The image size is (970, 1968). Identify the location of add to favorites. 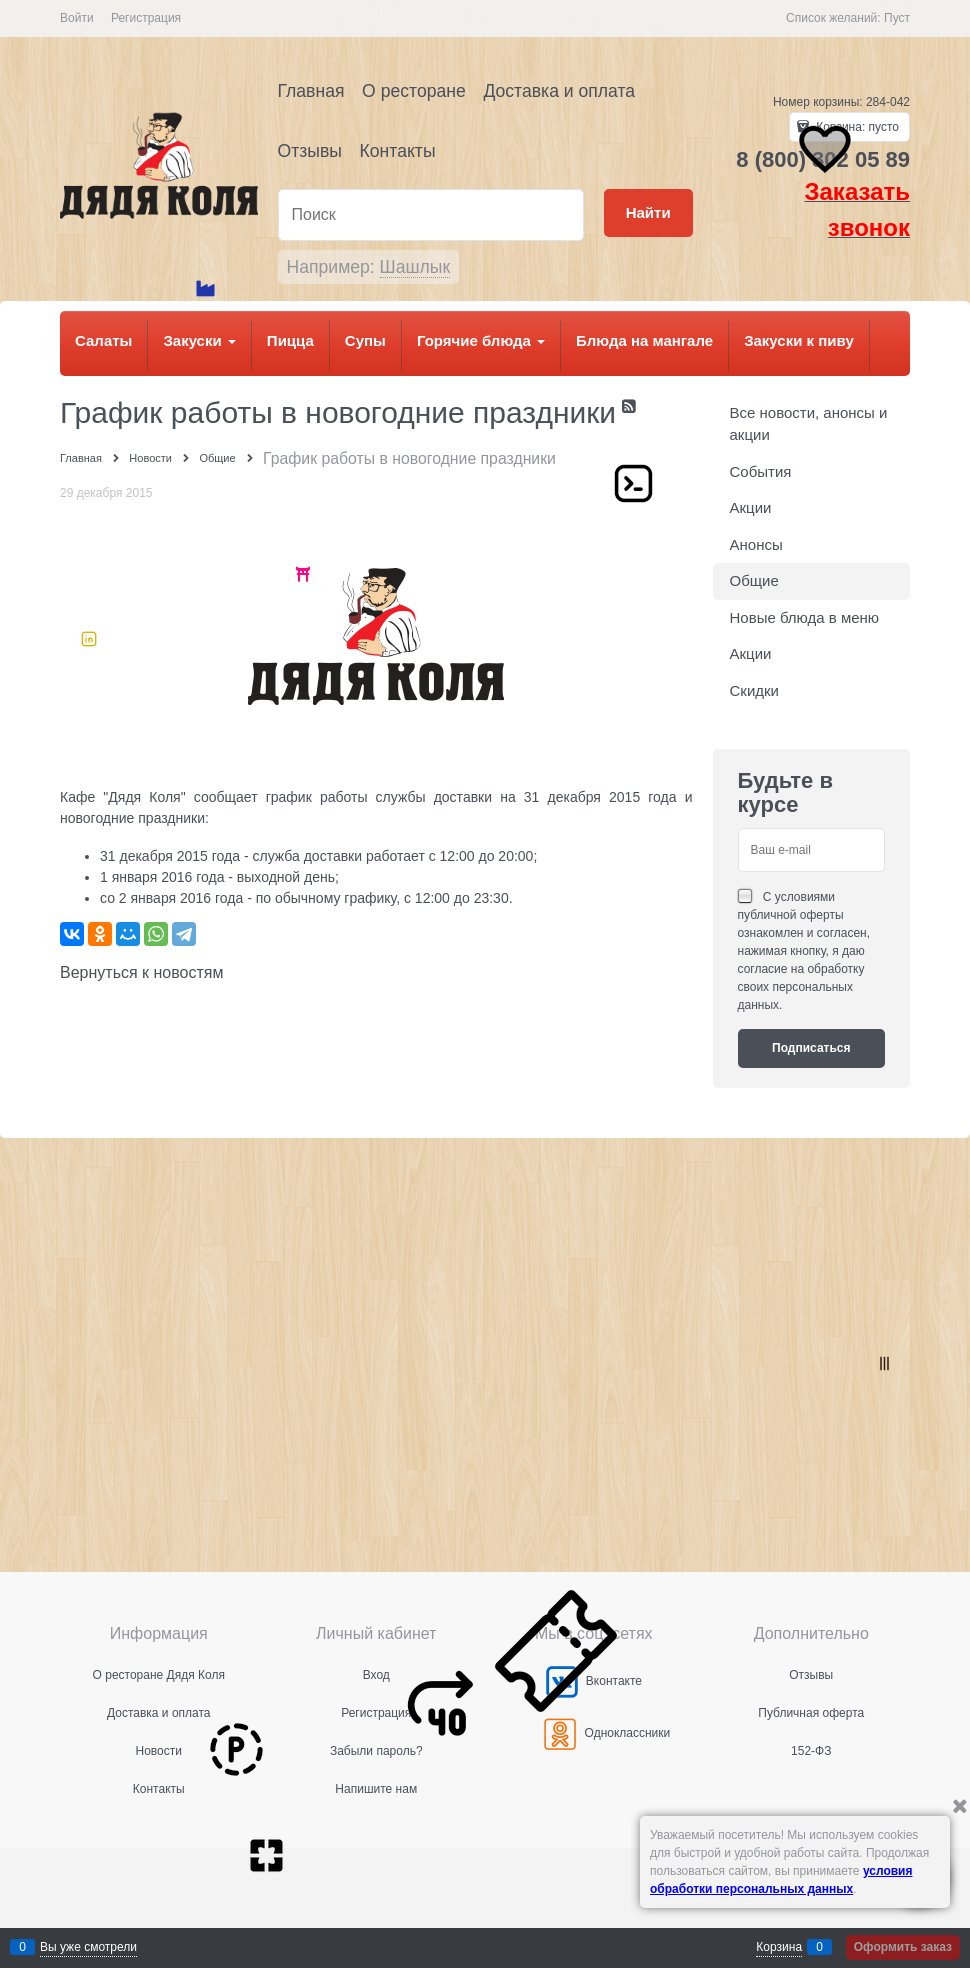
(825, 149).